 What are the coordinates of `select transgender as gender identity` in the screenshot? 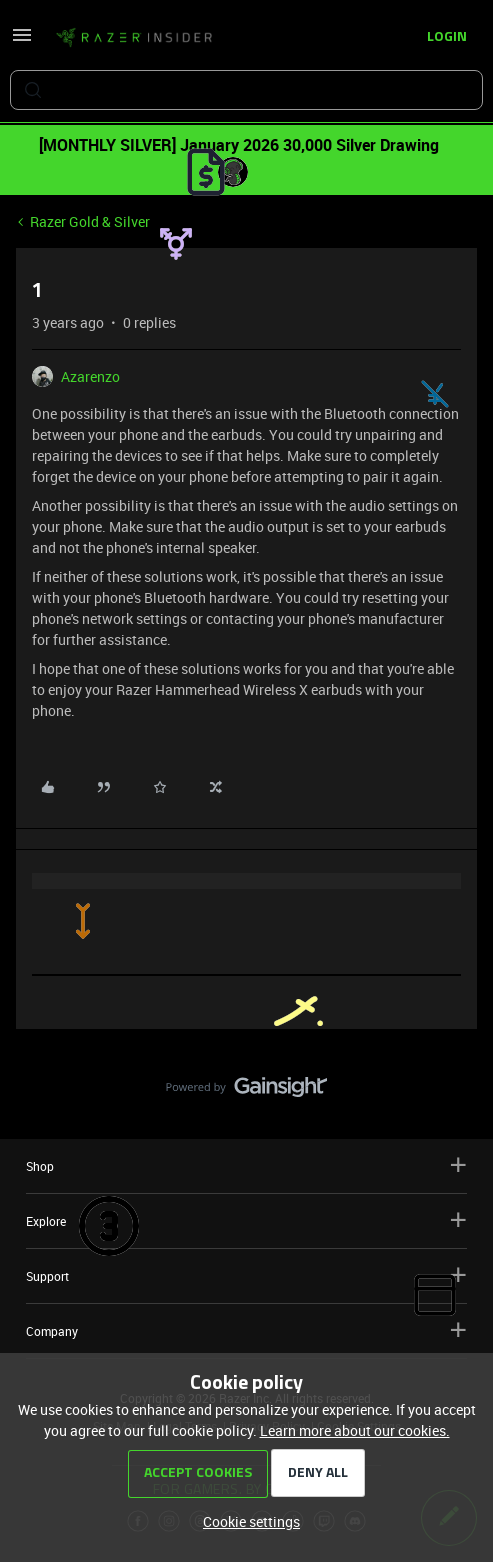 It's located at (176, 244).